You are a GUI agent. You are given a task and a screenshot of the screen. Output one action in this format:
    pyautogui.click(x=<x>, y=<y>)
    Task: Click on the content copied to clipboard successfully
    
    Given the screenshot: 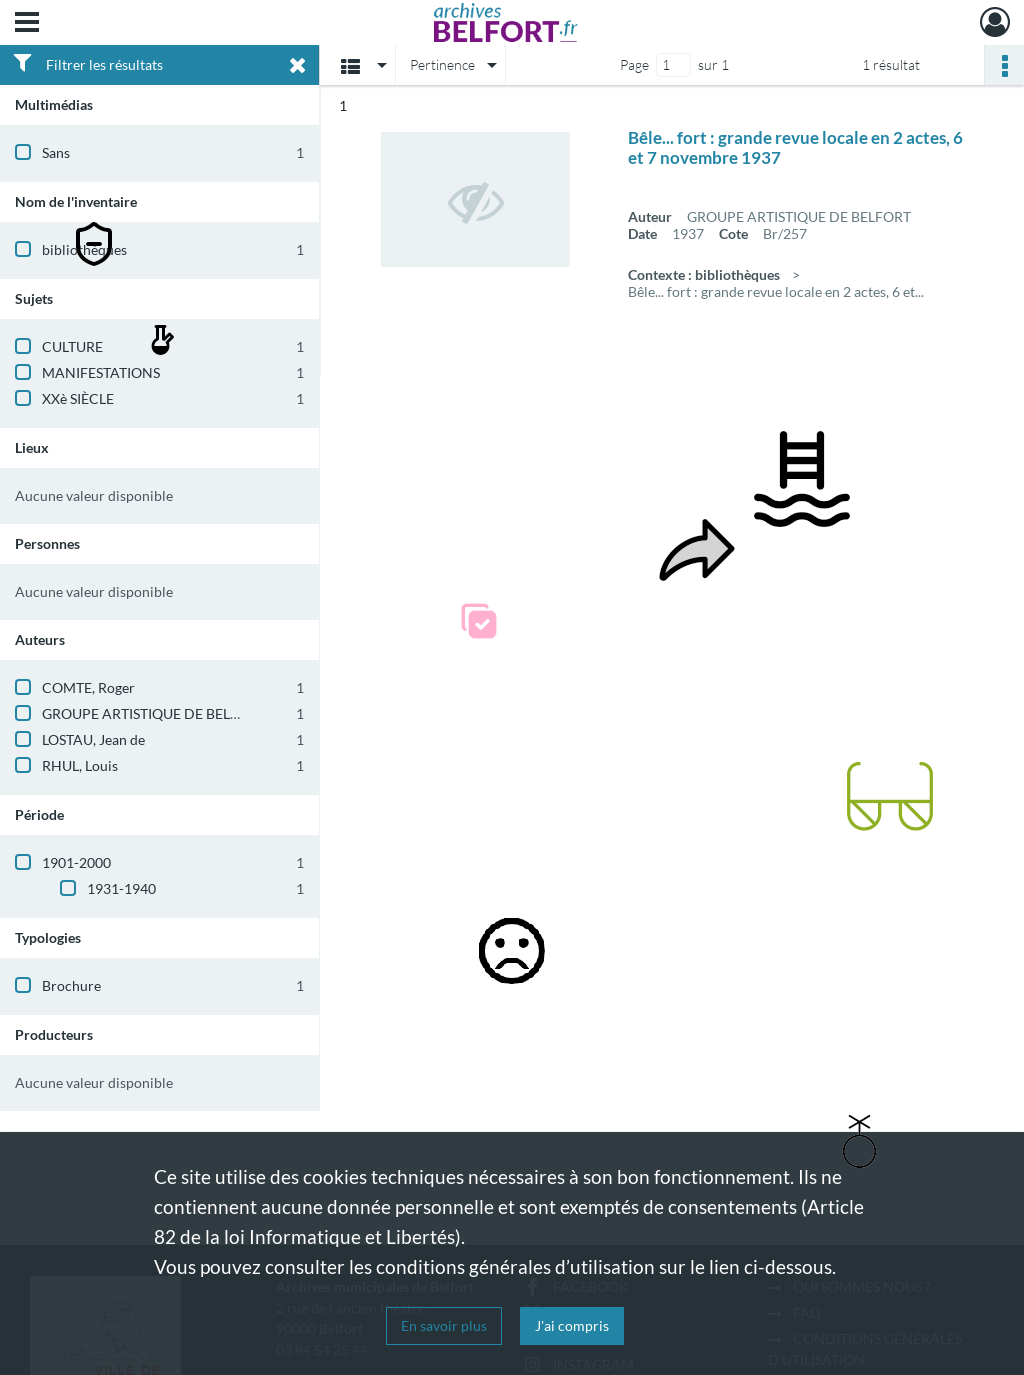 What is the action you would take?
    pyautogui.click(x=479, y=621)
    